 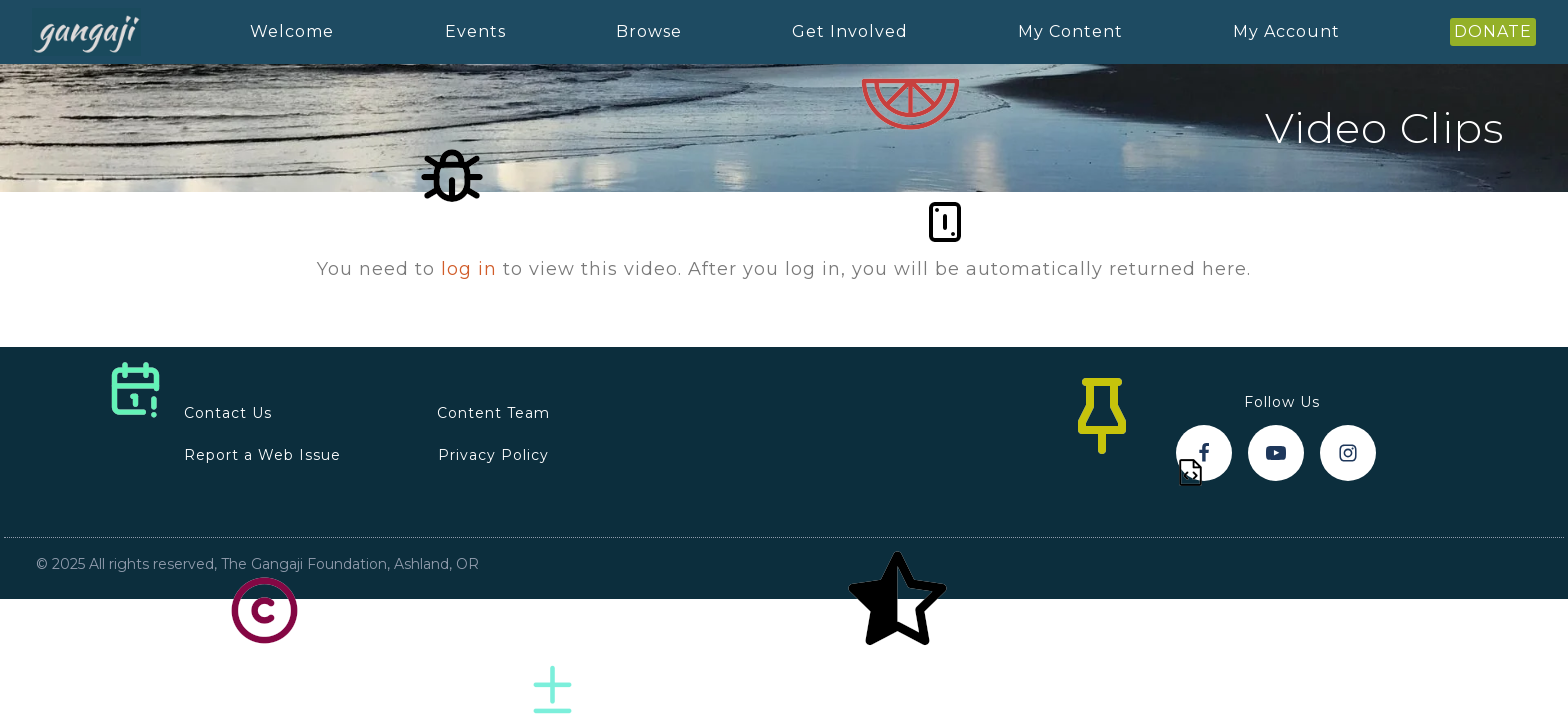 What do you see at coordinates (1102, 414) in the screenshot?
I see `pin this item to keep it visible` at bounding box center [1102, 414].